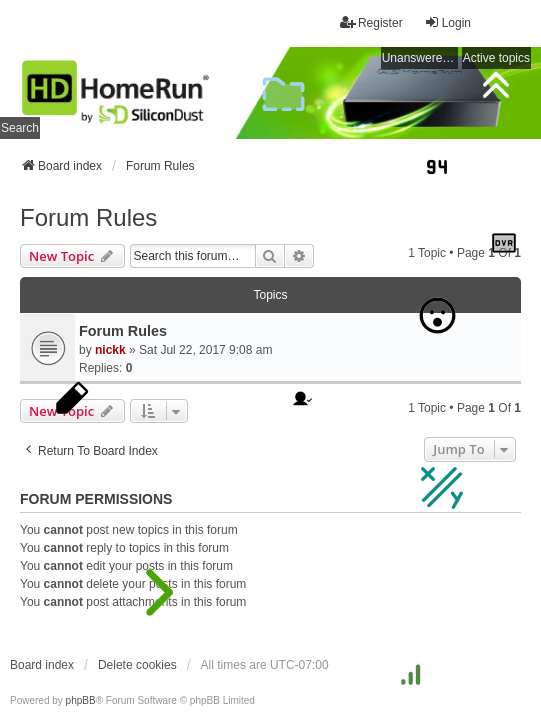 This screenshot has width=541, height=720. What do you see at coordinates (442, 488) in the screenshot?
I see `perform floor division operation (x ÷ y rounded down)` at bounding box center [442, 488].